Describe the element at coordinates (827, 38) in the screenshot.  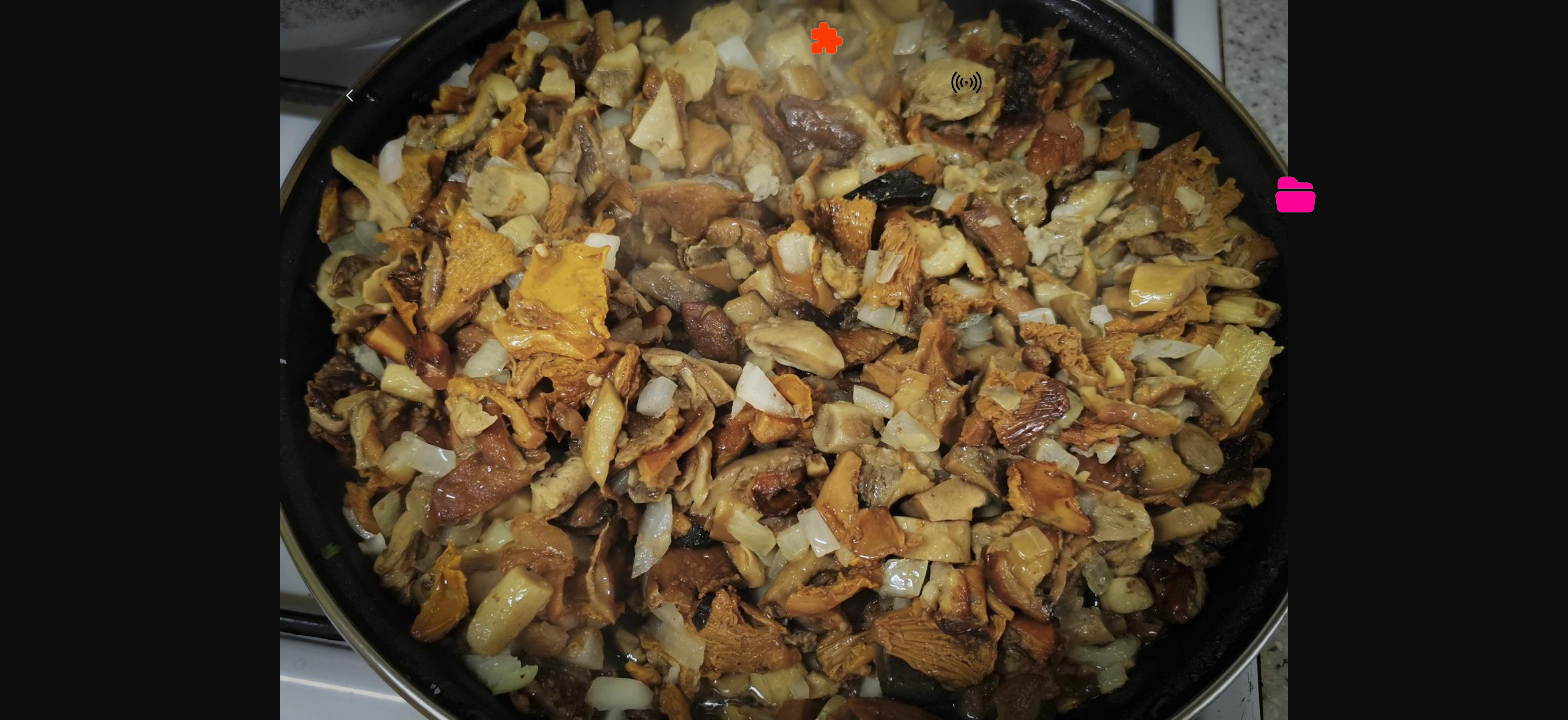
I see `access plugins or extensions` at that location.